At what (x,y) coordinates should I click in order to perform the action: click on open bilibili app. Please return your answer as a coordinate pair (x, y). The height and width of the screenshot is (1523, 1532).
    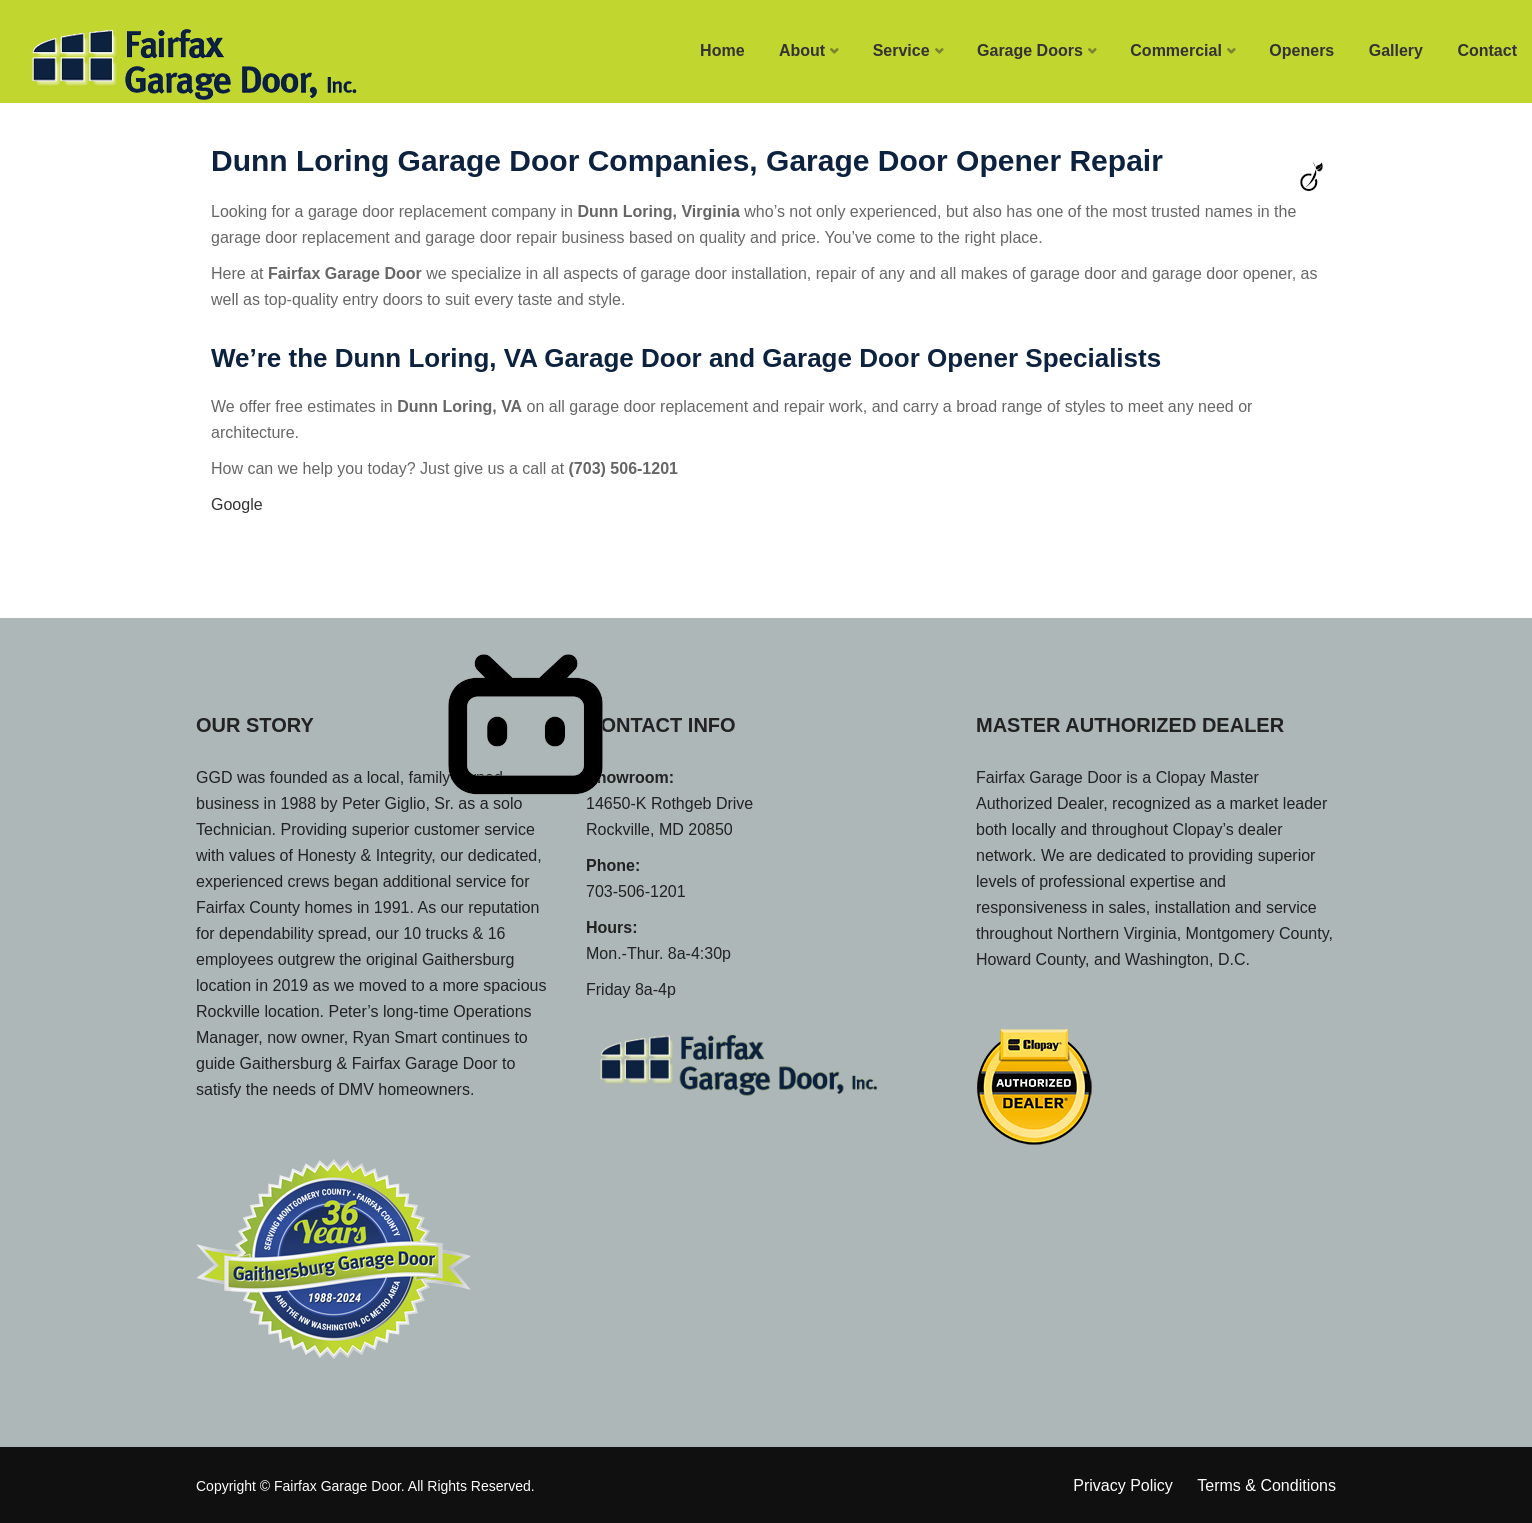
    Looking at the image, I should click on (525, 731).